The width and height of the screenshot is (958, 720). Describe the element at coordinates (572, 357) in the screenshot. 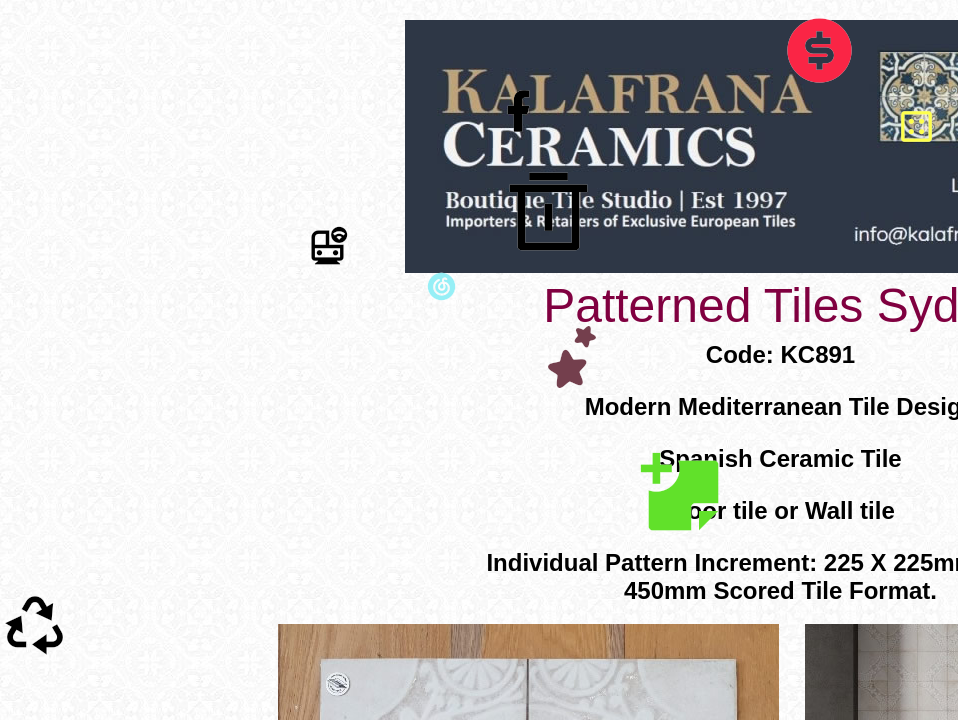

I see `open Anki flashcard application` at that location.